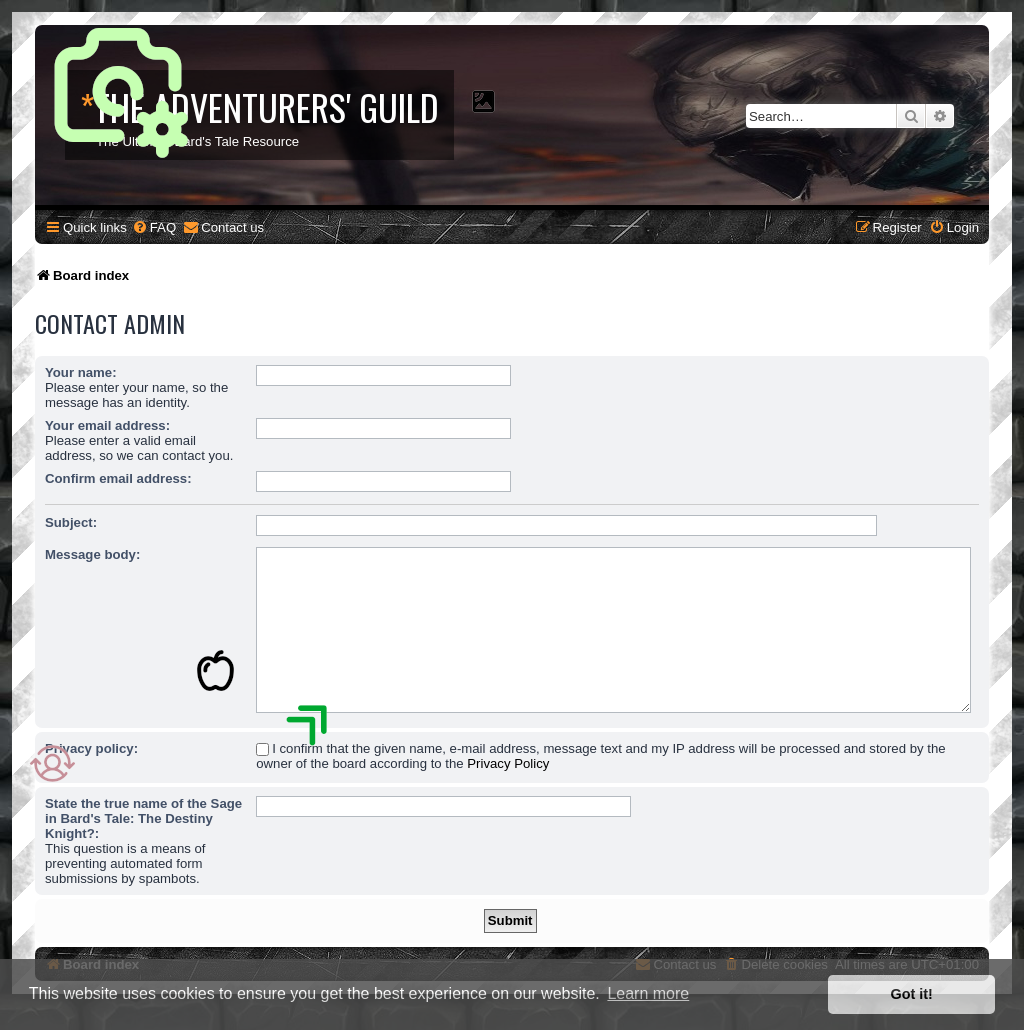 Image resolution: width=1024 pixels, height=1030 pixels. I want to click on switch to satellite map view, so click(483, 101).